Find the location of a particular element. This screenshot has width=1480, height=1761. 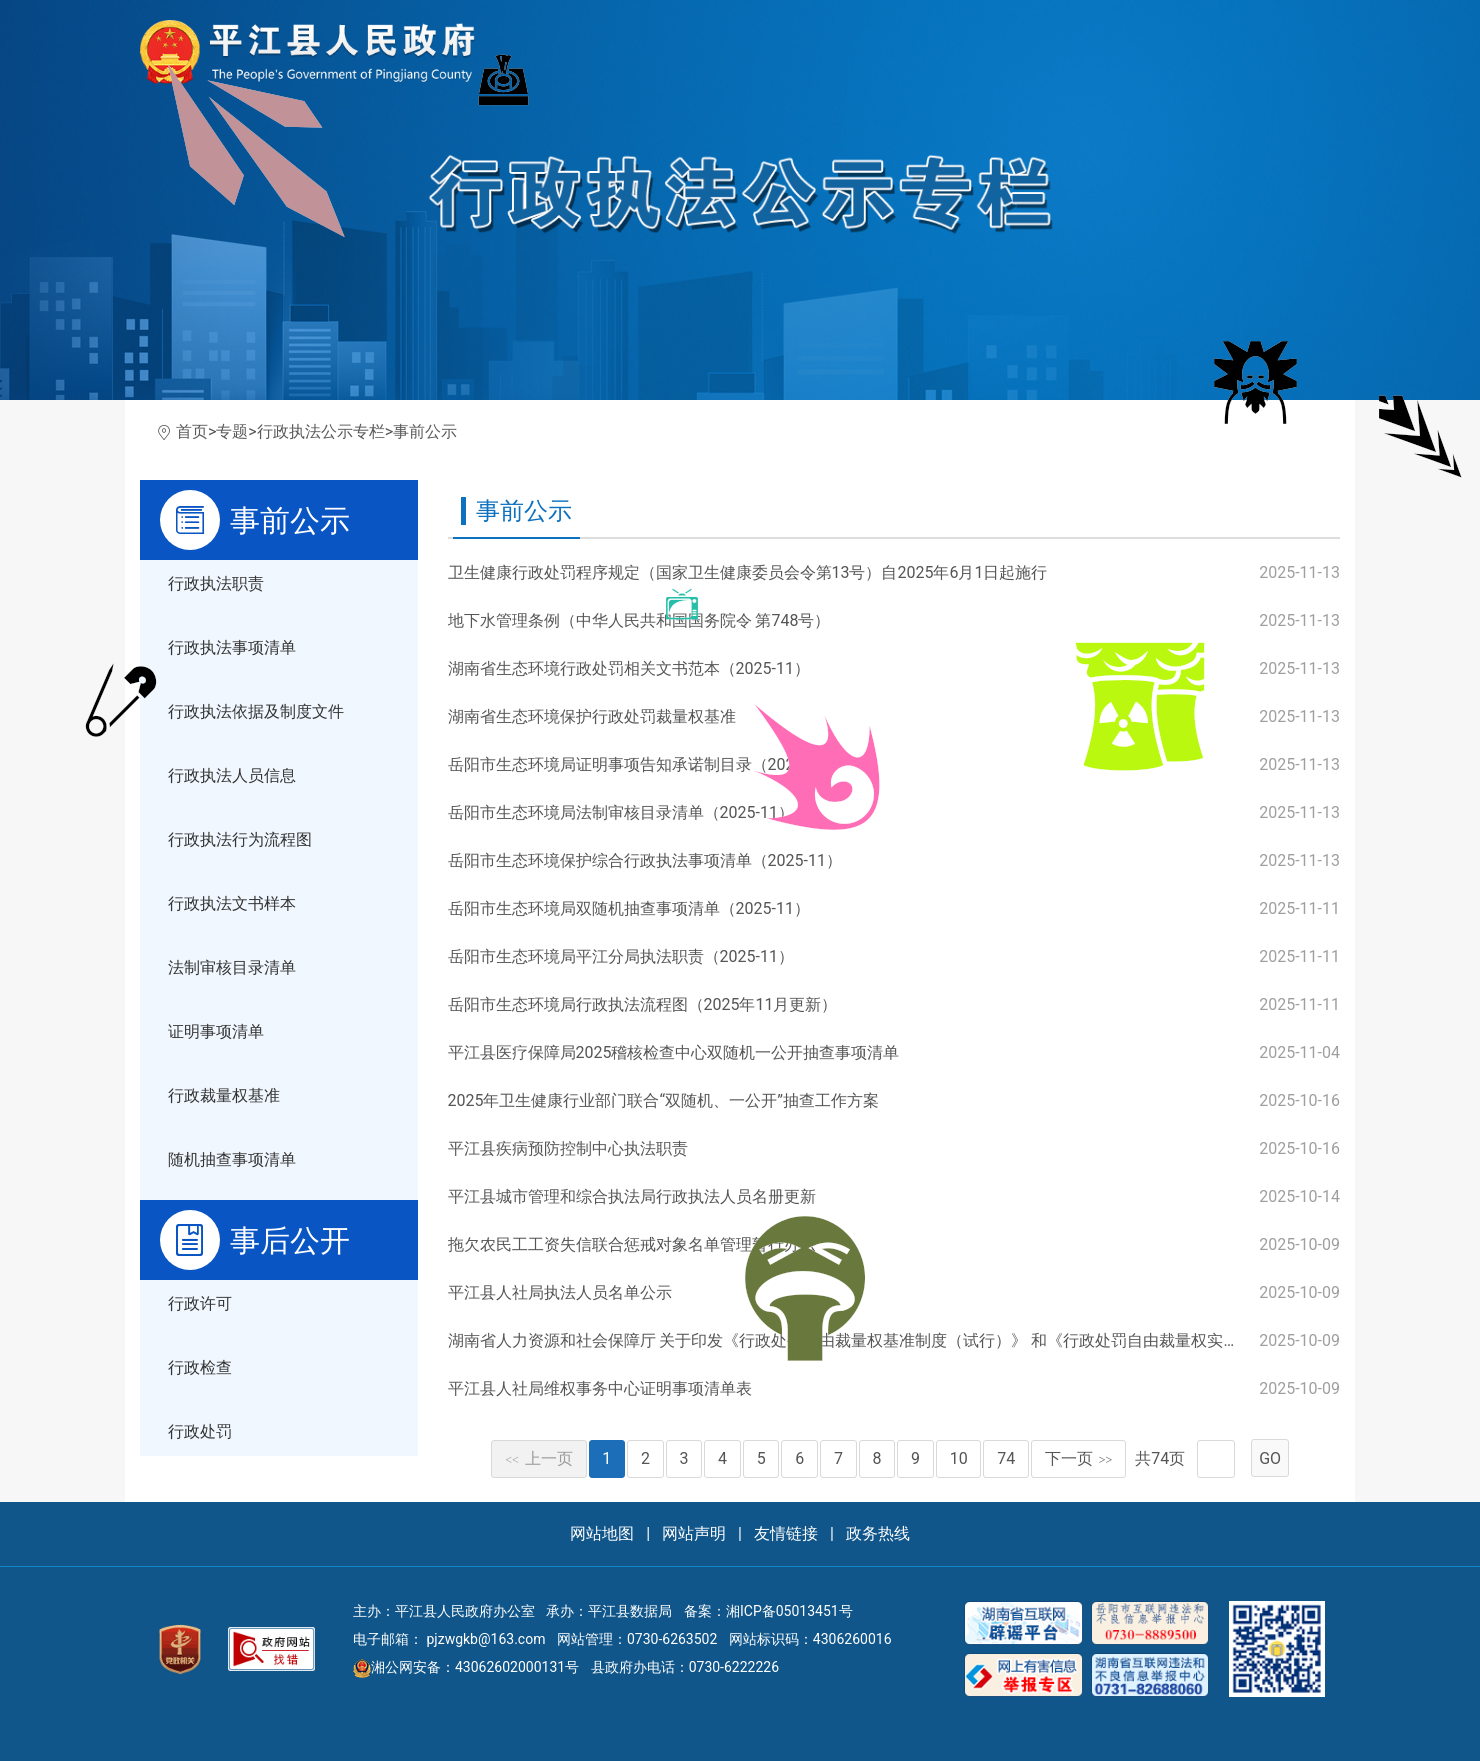

safety pin tool or fastening option is located at coordinates (121, 700).